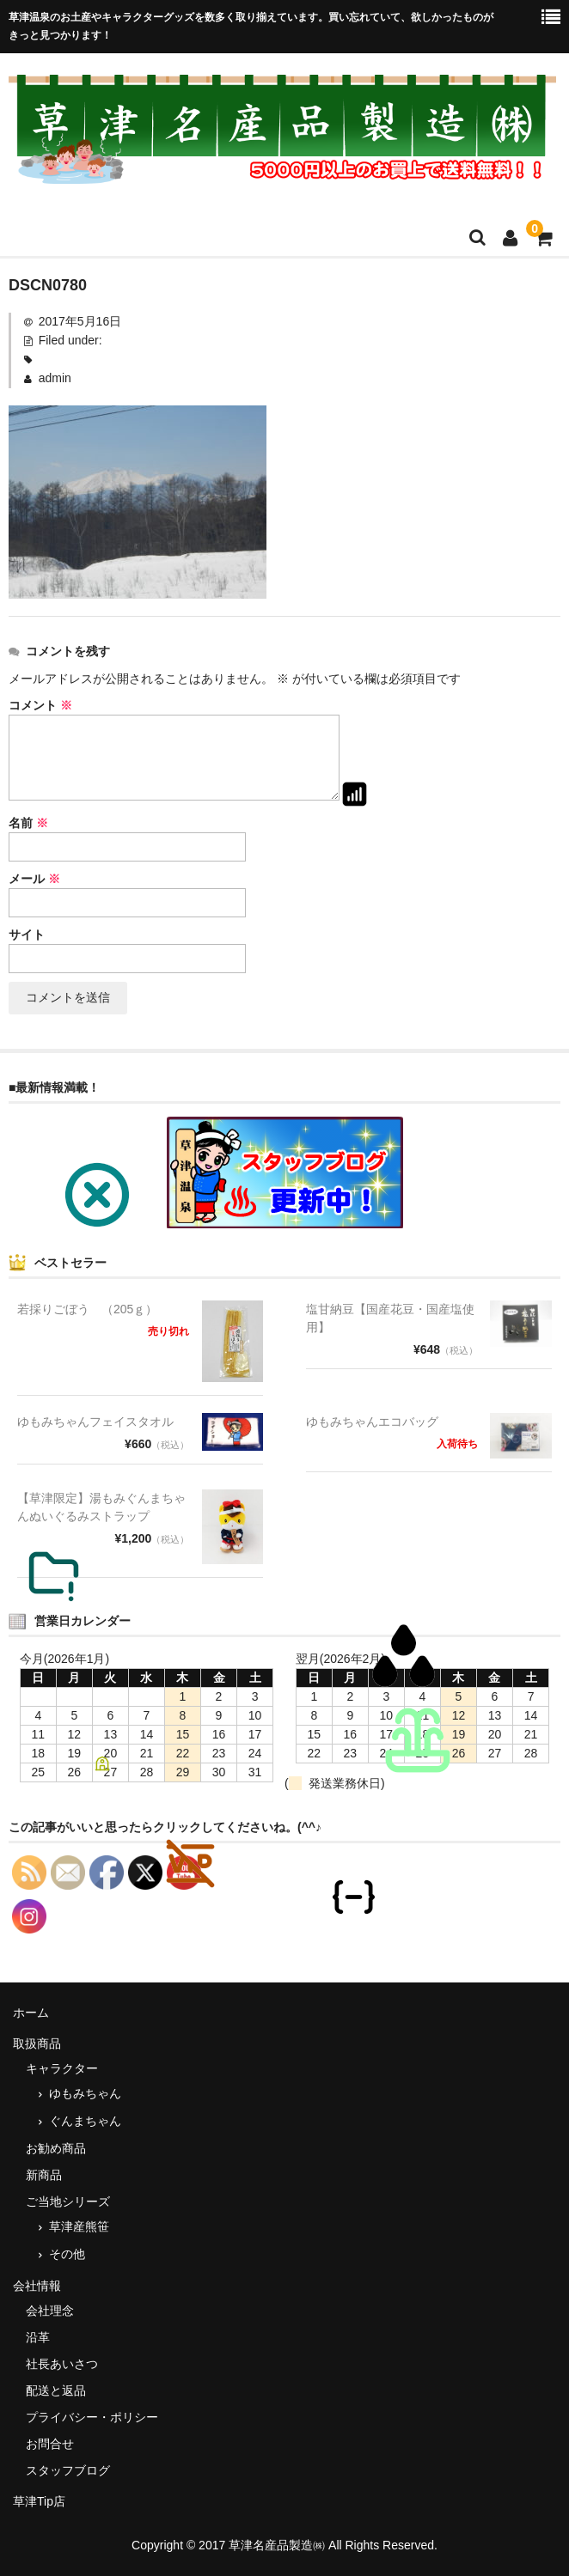 This screenshot has height=2576, width=569. Describe the element at coordinates (403, 1655) in the screenshot. I see `adjust humidity or moisture settings` at that location.